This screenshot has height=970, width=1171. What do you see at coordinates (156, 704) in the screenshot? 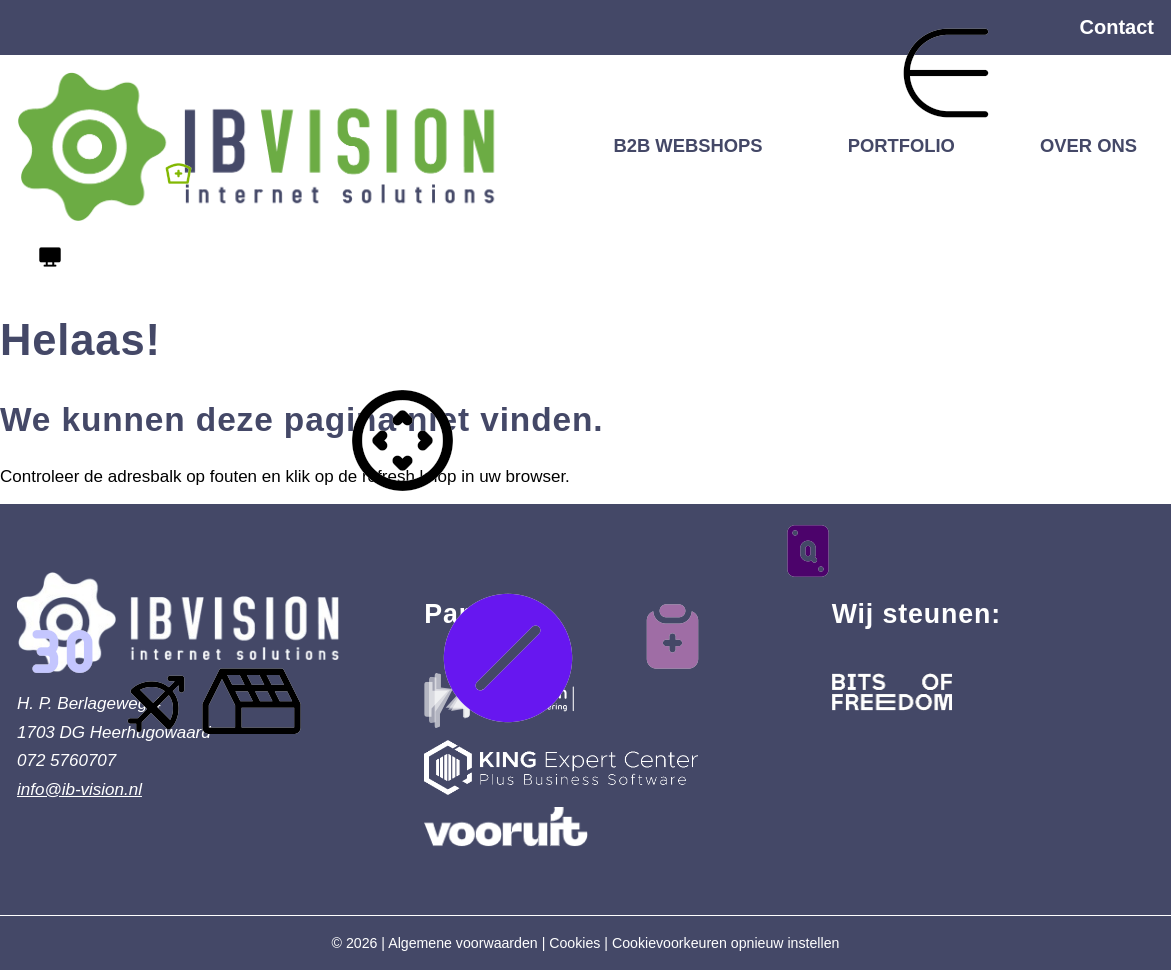
I see `archery or bow-and-arrow feature` at bounding box center [156, 704].